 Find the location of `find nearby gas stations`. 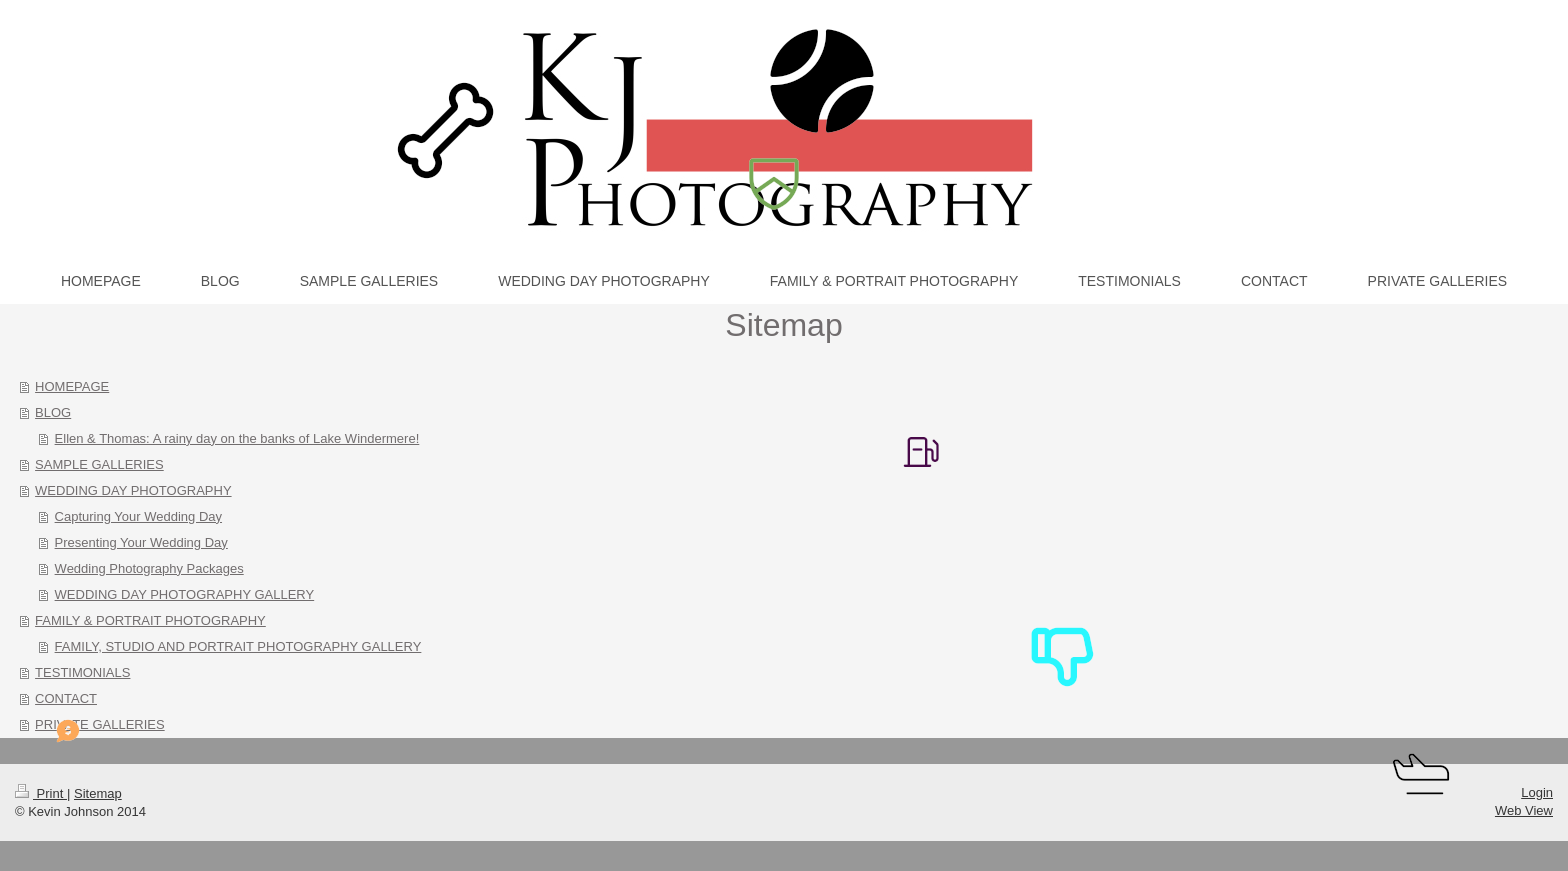

find nearby gas stations is located at coordinates (920, 452).